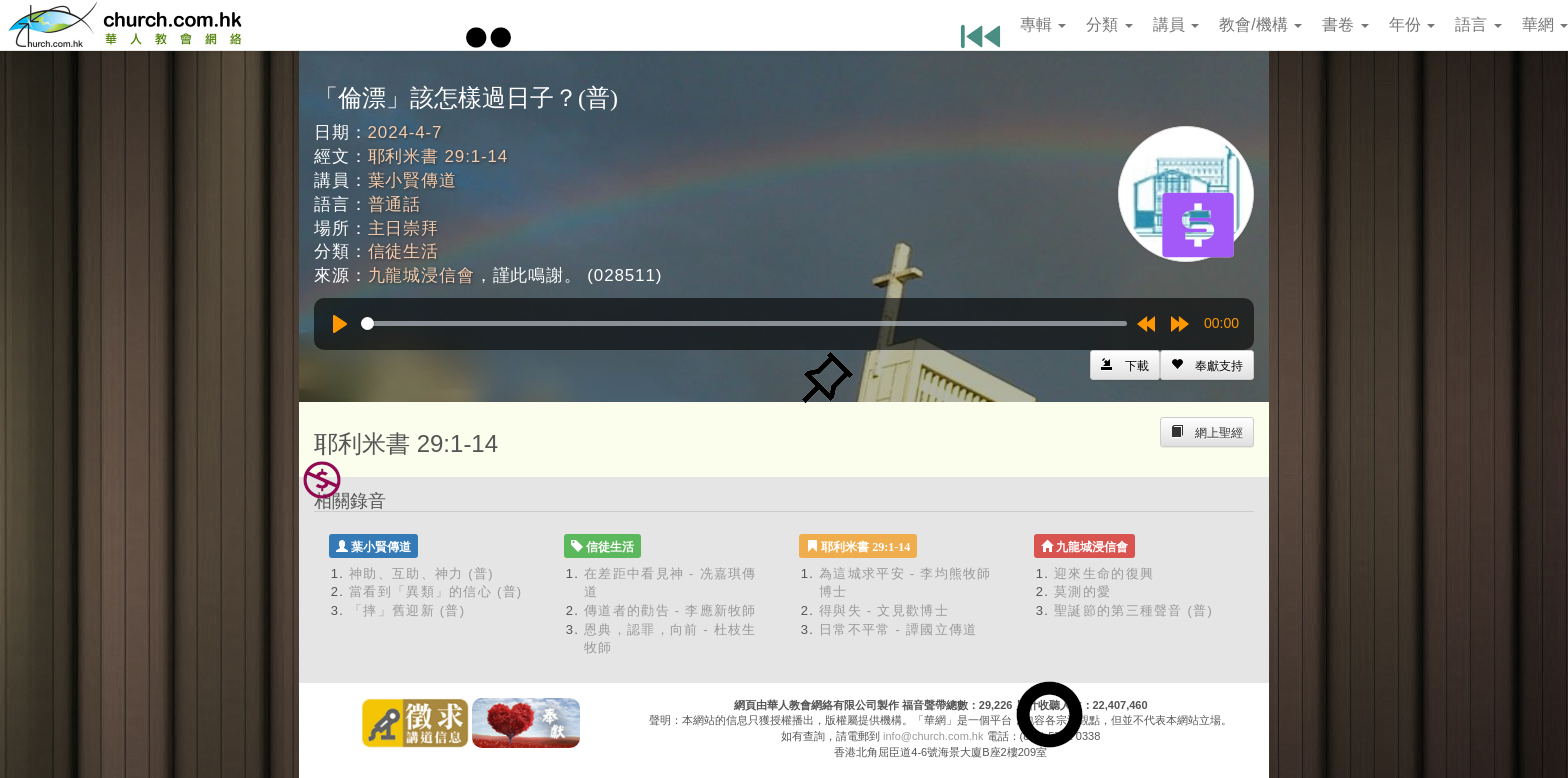 This screenshot has width=1568, height=778. I want to click on indicates loading or processing in progress, so click(1049, 714).